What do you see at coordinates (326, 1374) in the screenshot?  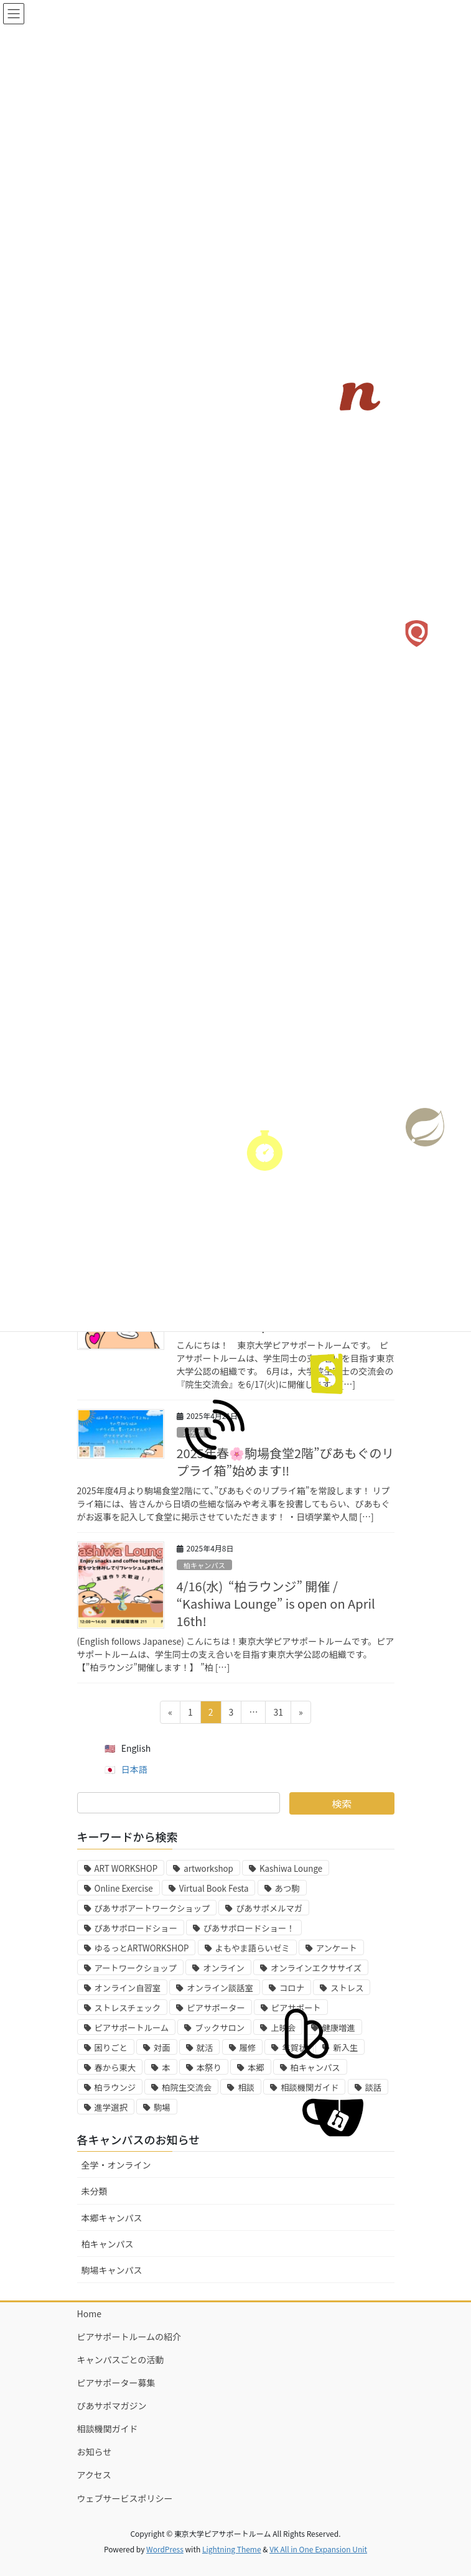 I see `open Storybook component library` at bounding box center [326, 1374].